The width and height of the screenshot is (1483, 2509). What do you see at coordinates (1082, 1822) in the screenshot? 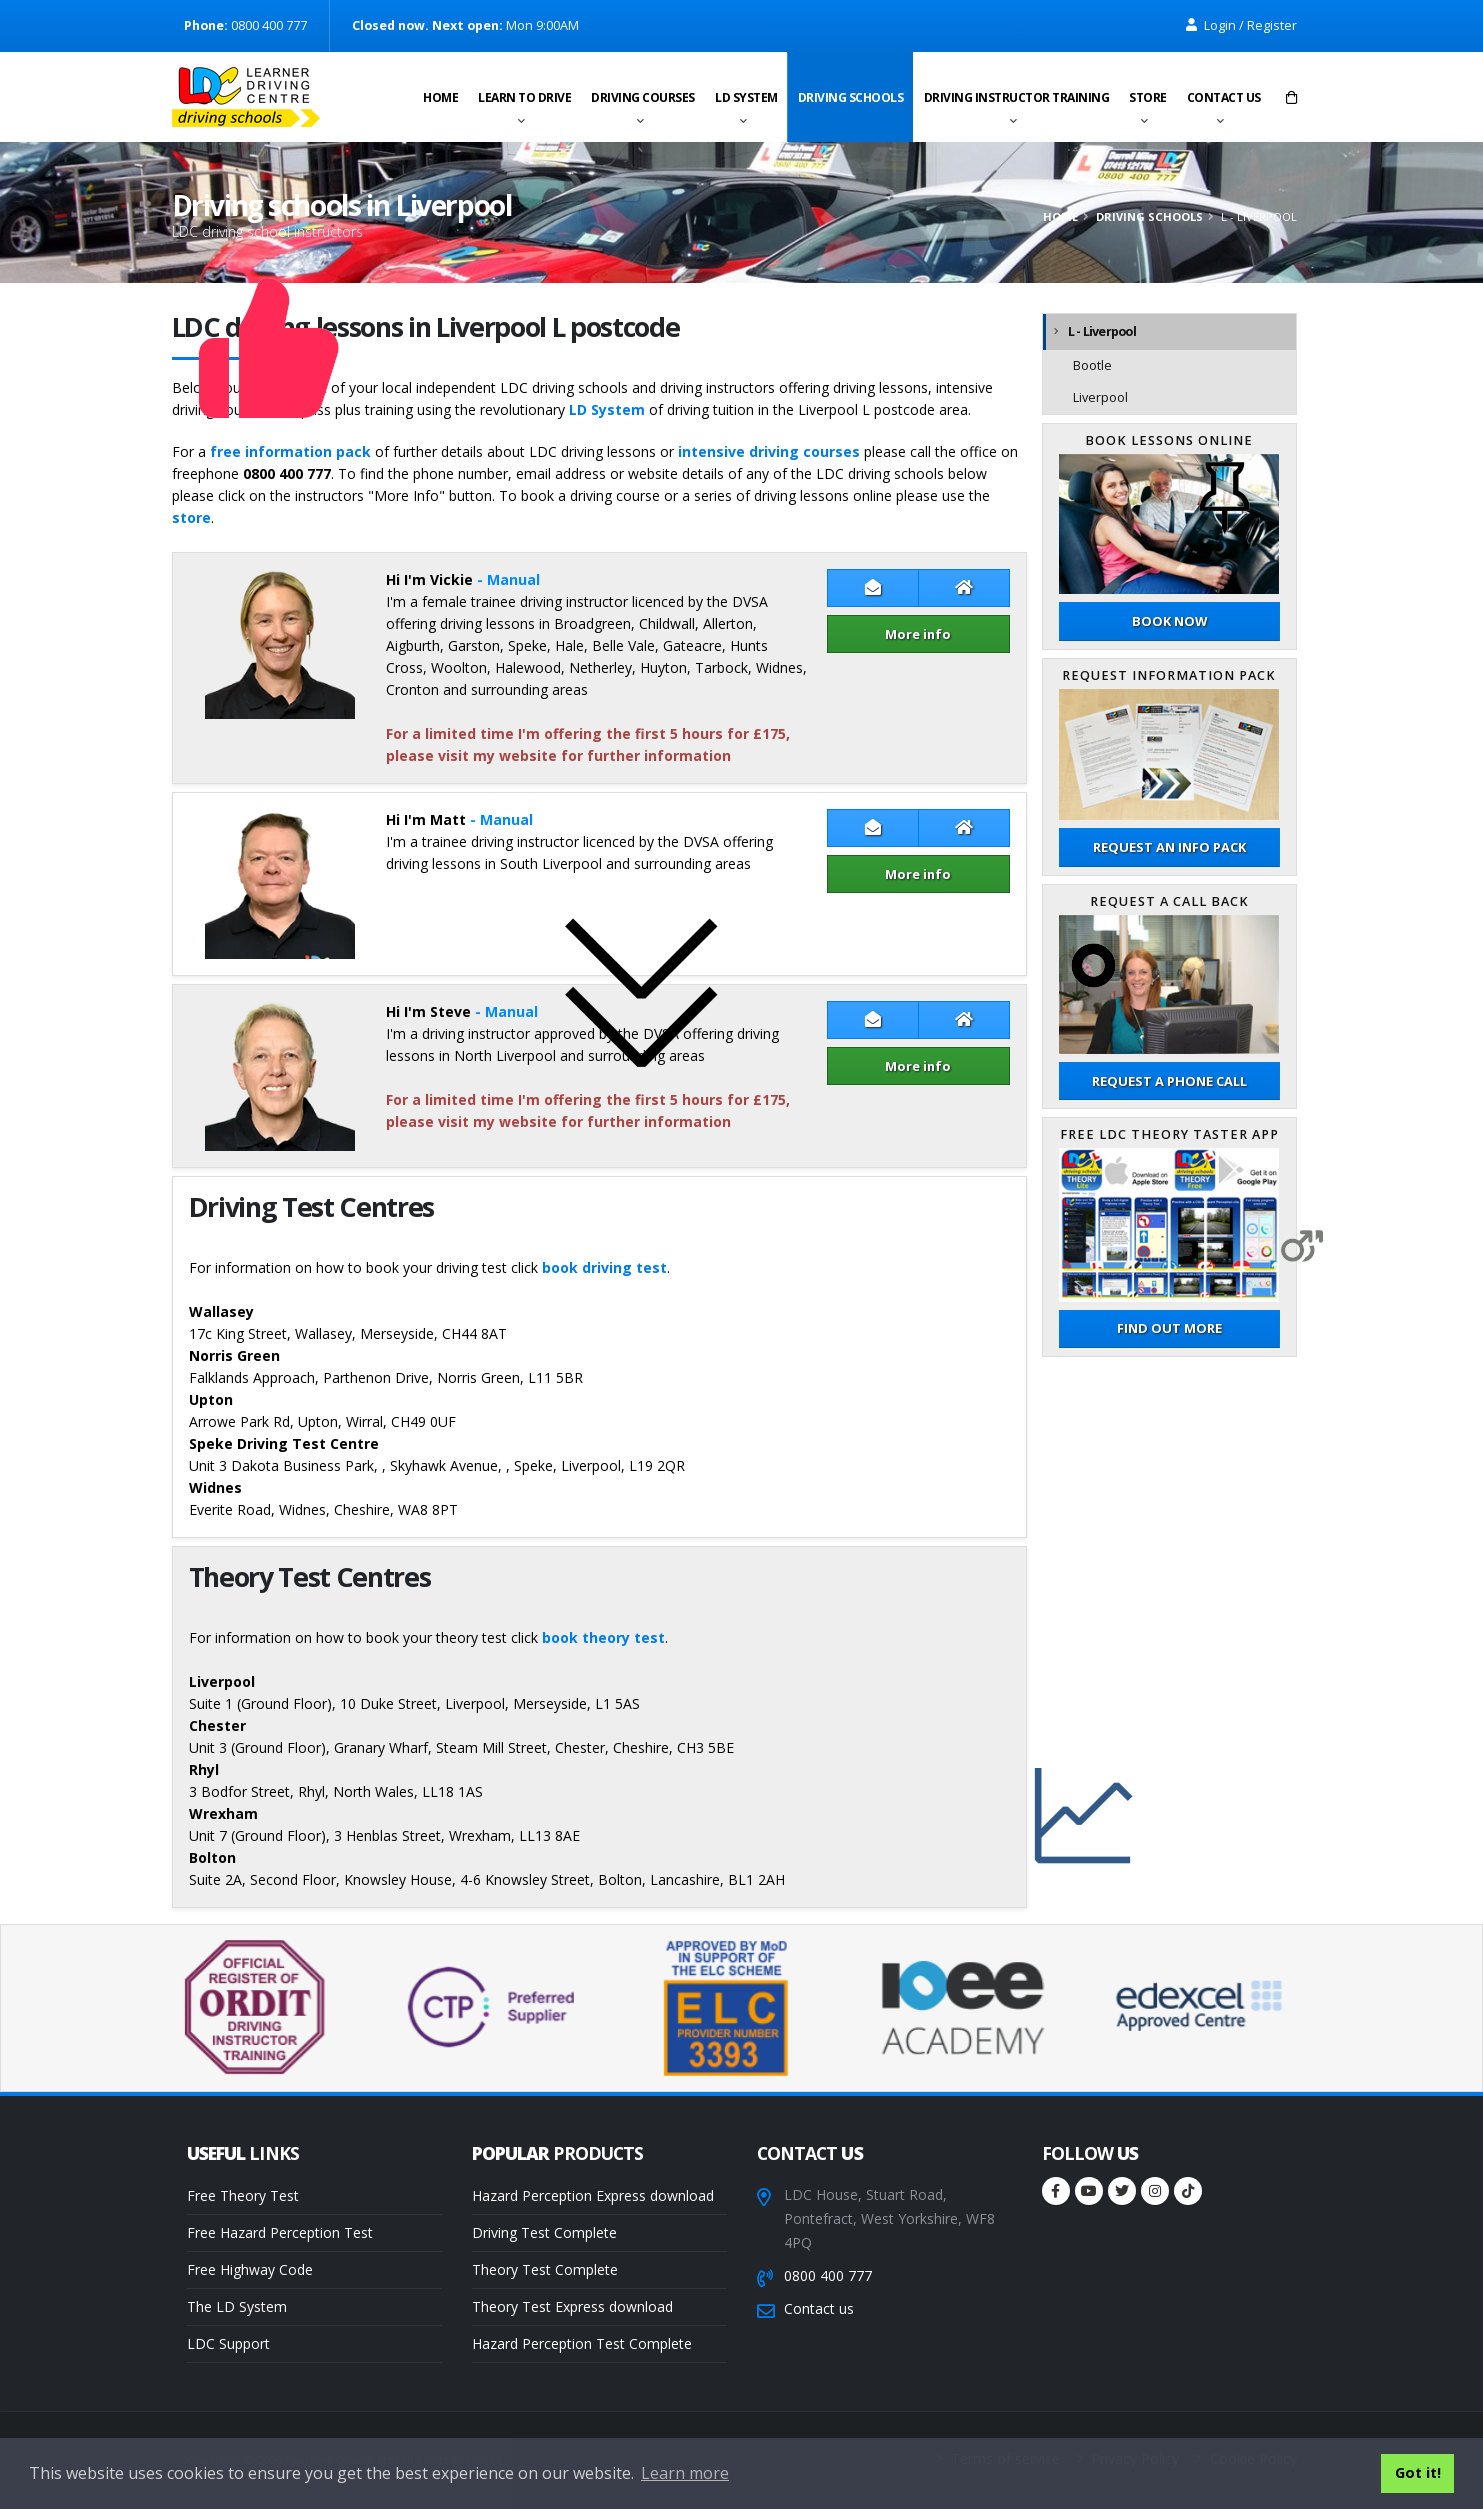
I see `view analytics or performance metrics` at bounding box center [1082, 1822].